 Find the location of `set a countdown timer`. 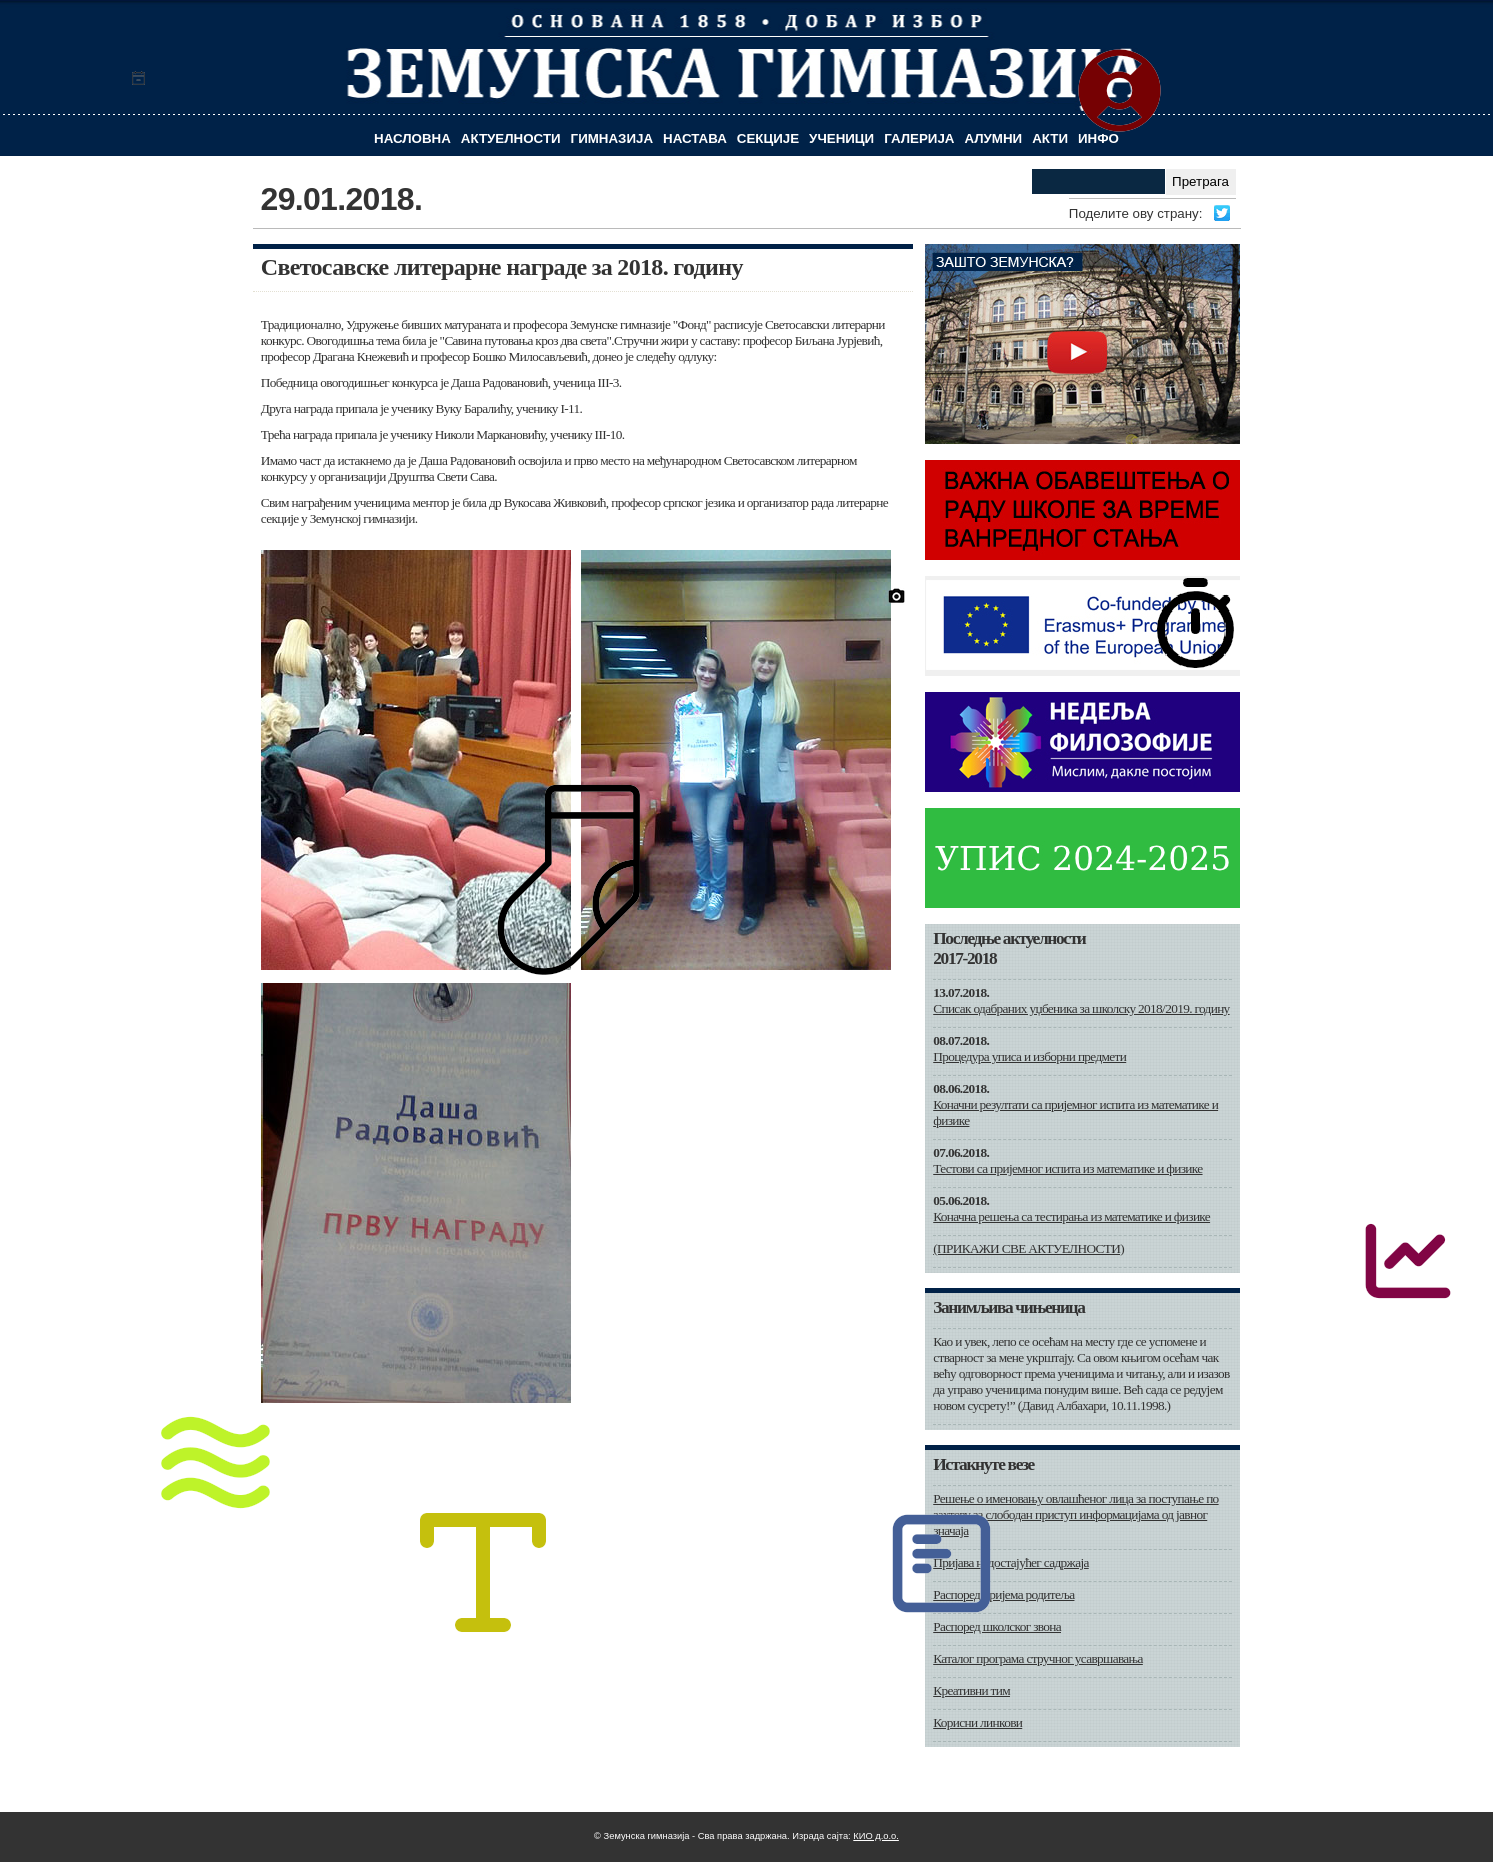

set a countdown timer is located at coordinates (1195, 625).